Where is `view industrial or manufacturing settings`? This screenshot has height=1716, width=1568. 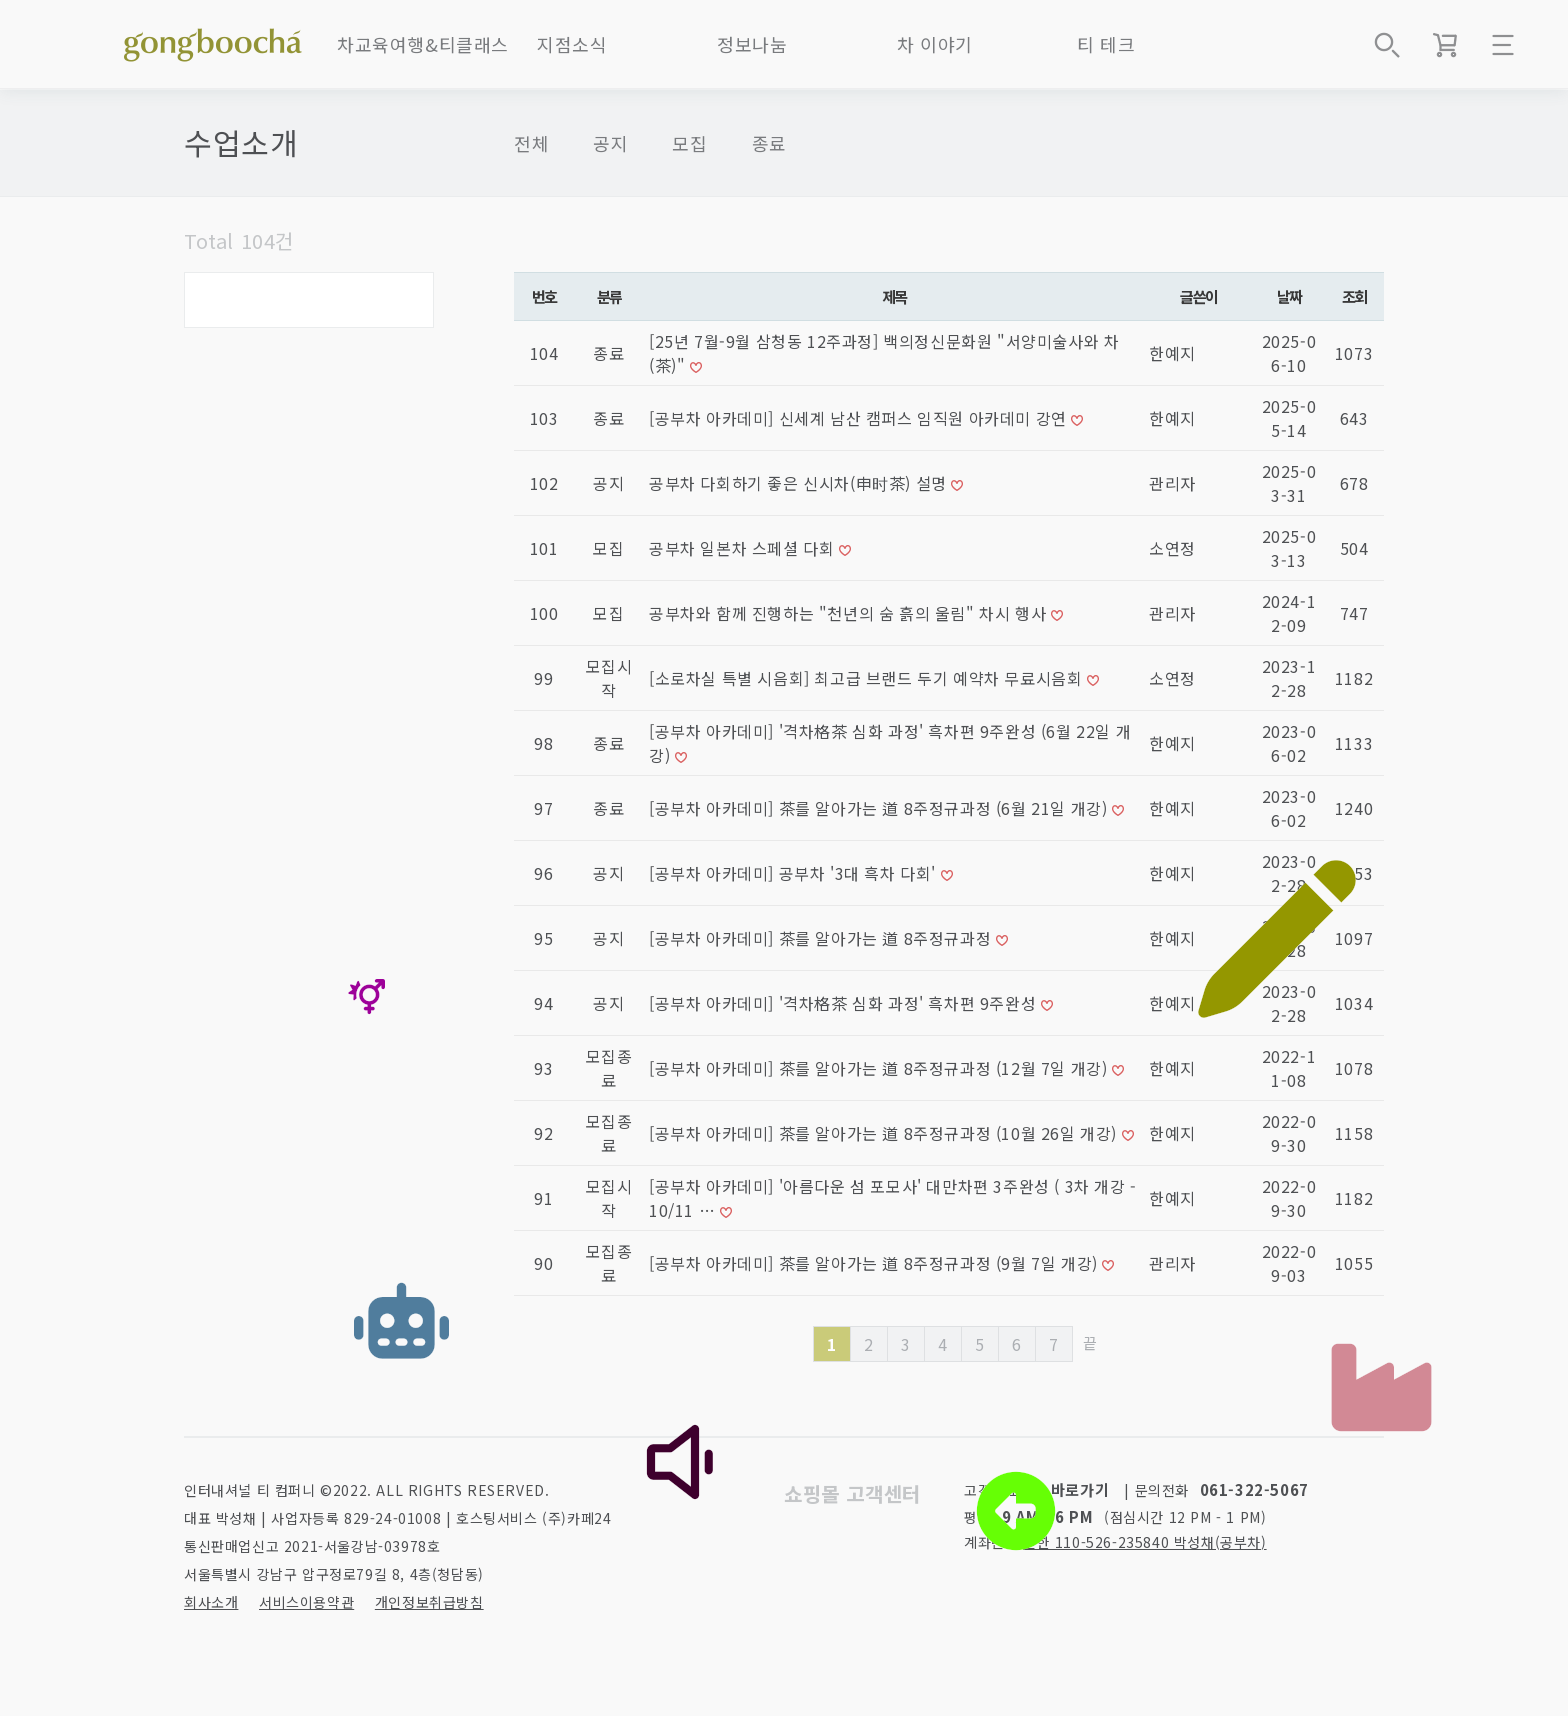 view industrial or manufacturing settings is located at coordinates (1381, 1387).